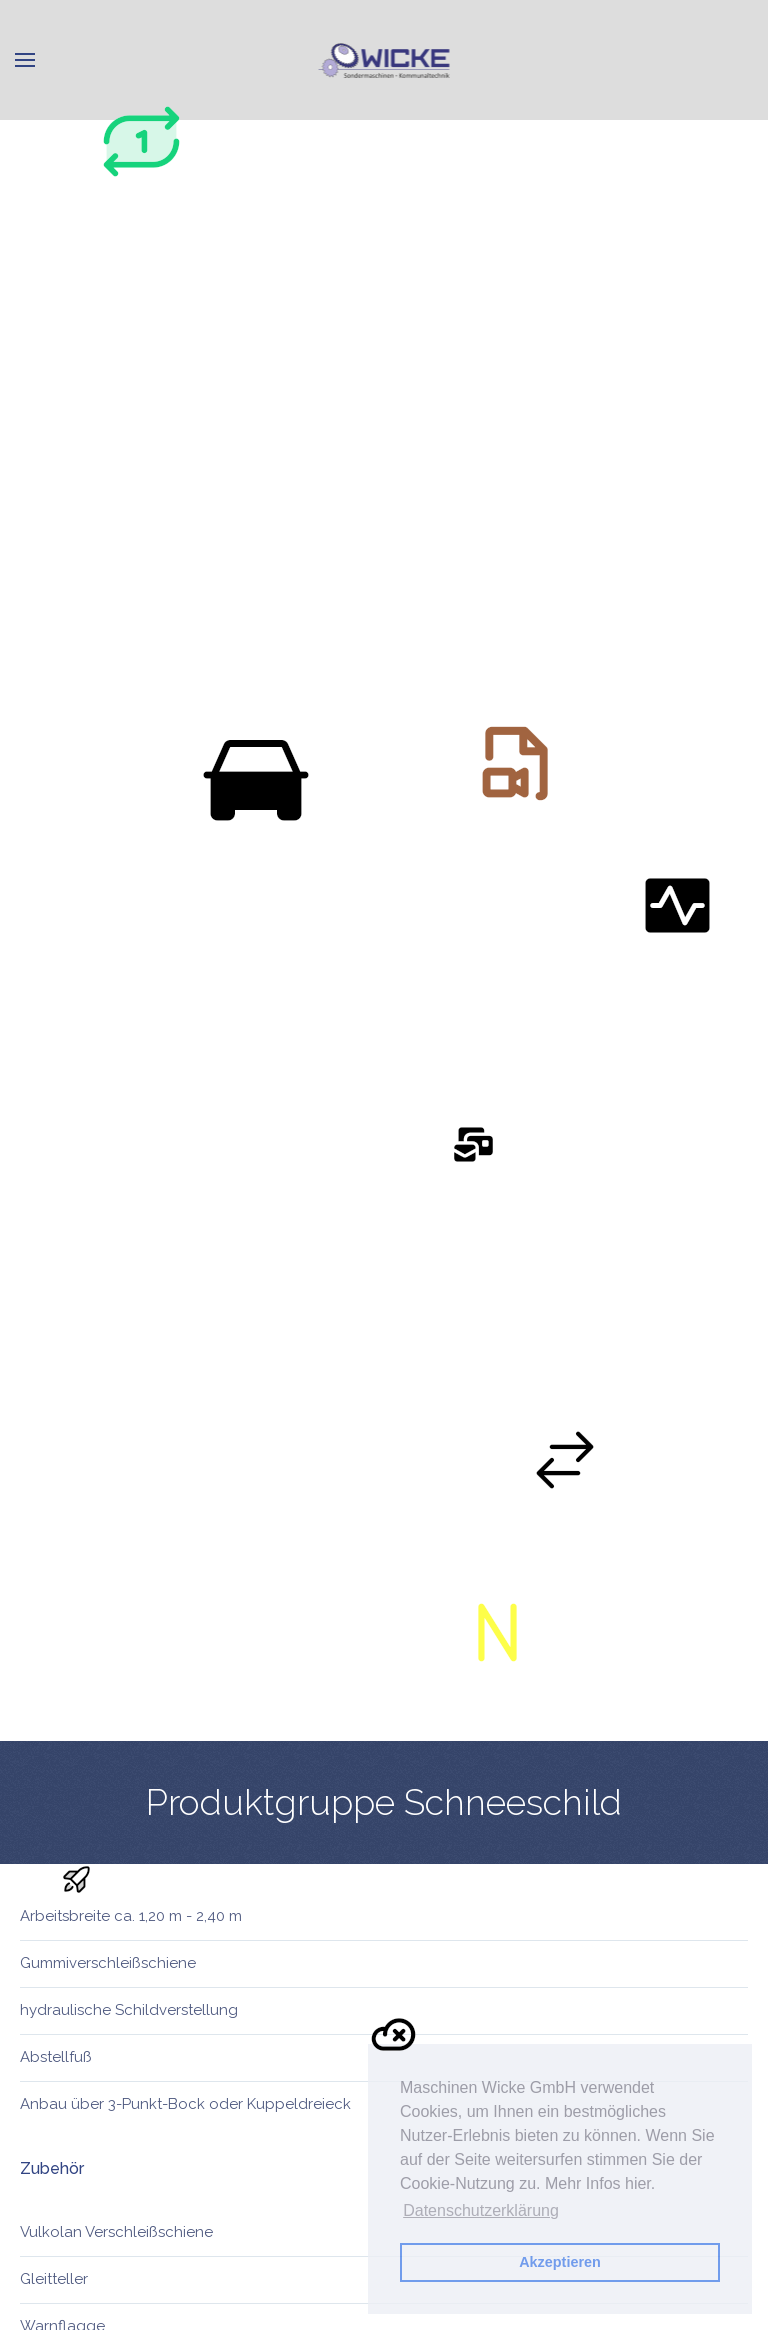 The height and width of the screenshot is (2330, 768). I want to click on launch or deploy a project, so click(77, 1879).